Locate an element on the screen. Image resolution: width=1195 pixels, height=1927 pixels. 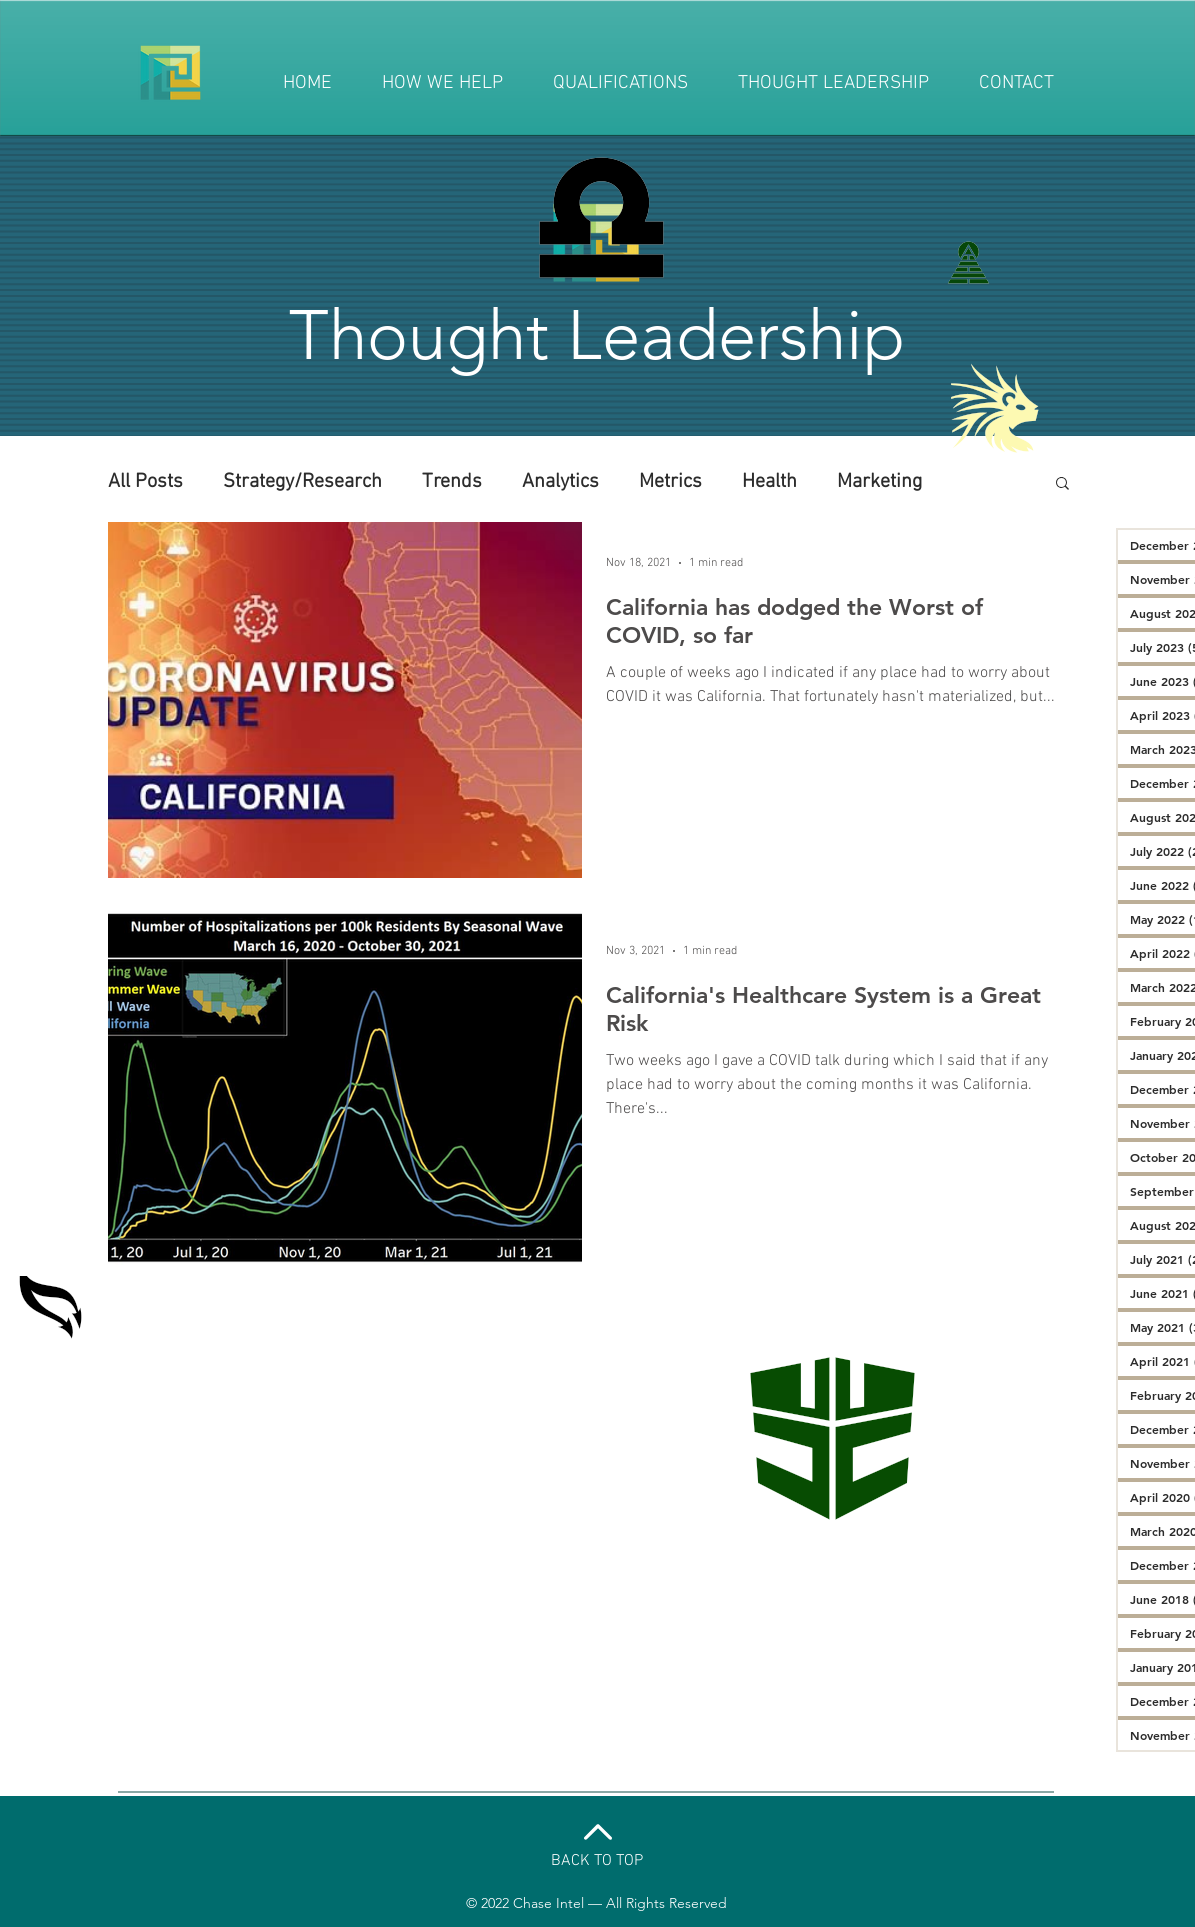
view historical landmarks or monuments is located at coordinates (968, 262).